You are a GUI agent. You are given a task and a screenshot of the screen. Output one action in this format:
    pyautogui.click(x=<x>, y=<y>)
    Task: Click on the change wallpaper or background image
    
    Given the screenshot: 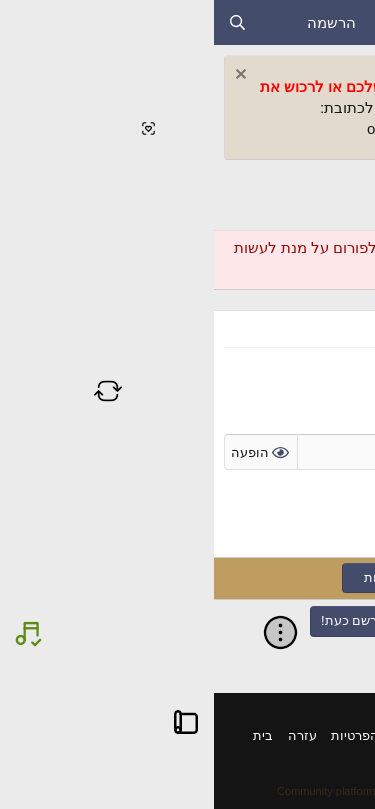 What is the action you would take?
    pyautogui.click(x=186, y=722)
    